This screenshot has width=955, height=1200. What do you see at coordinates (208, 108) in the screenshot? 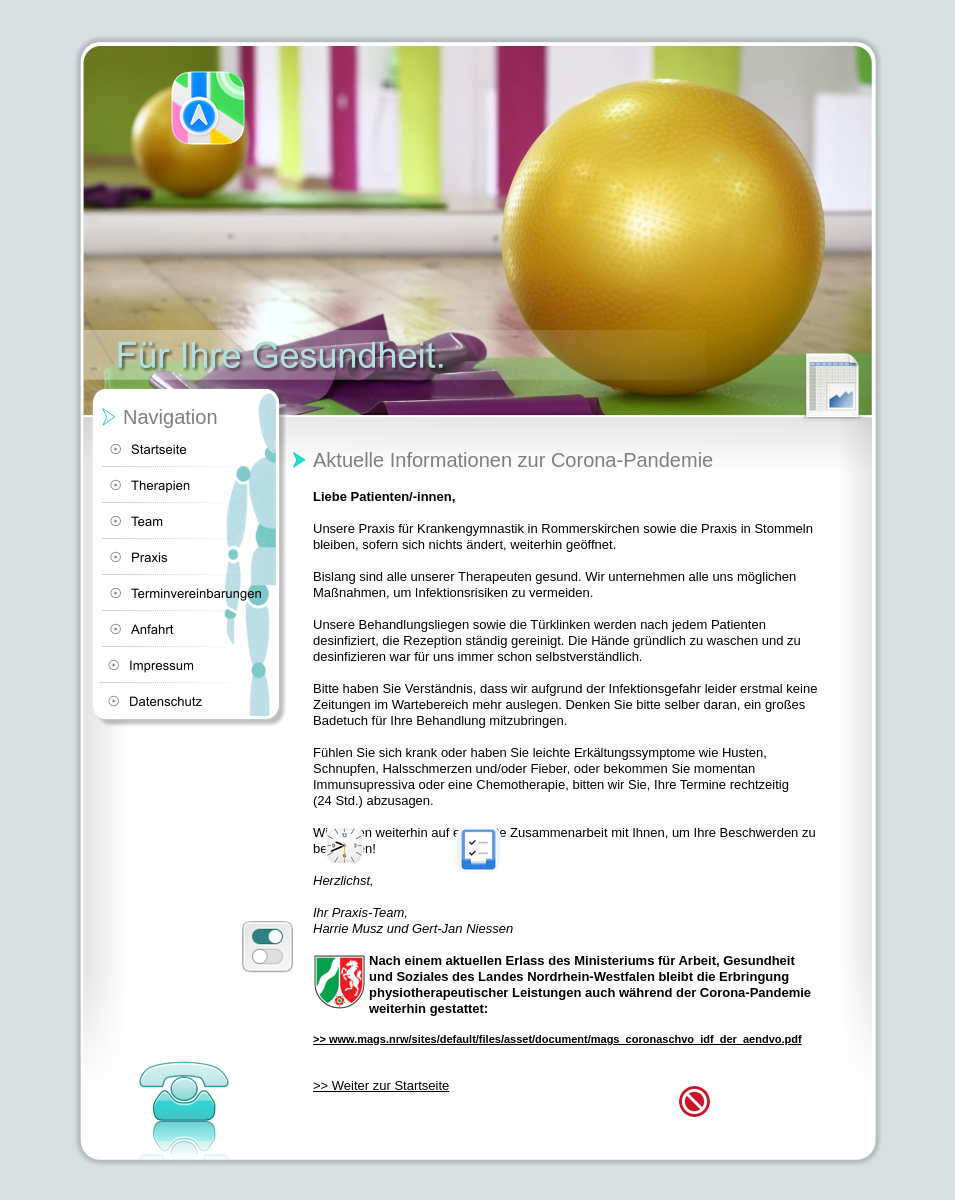
I see `open apple maps` at bounding box center [208, 108].